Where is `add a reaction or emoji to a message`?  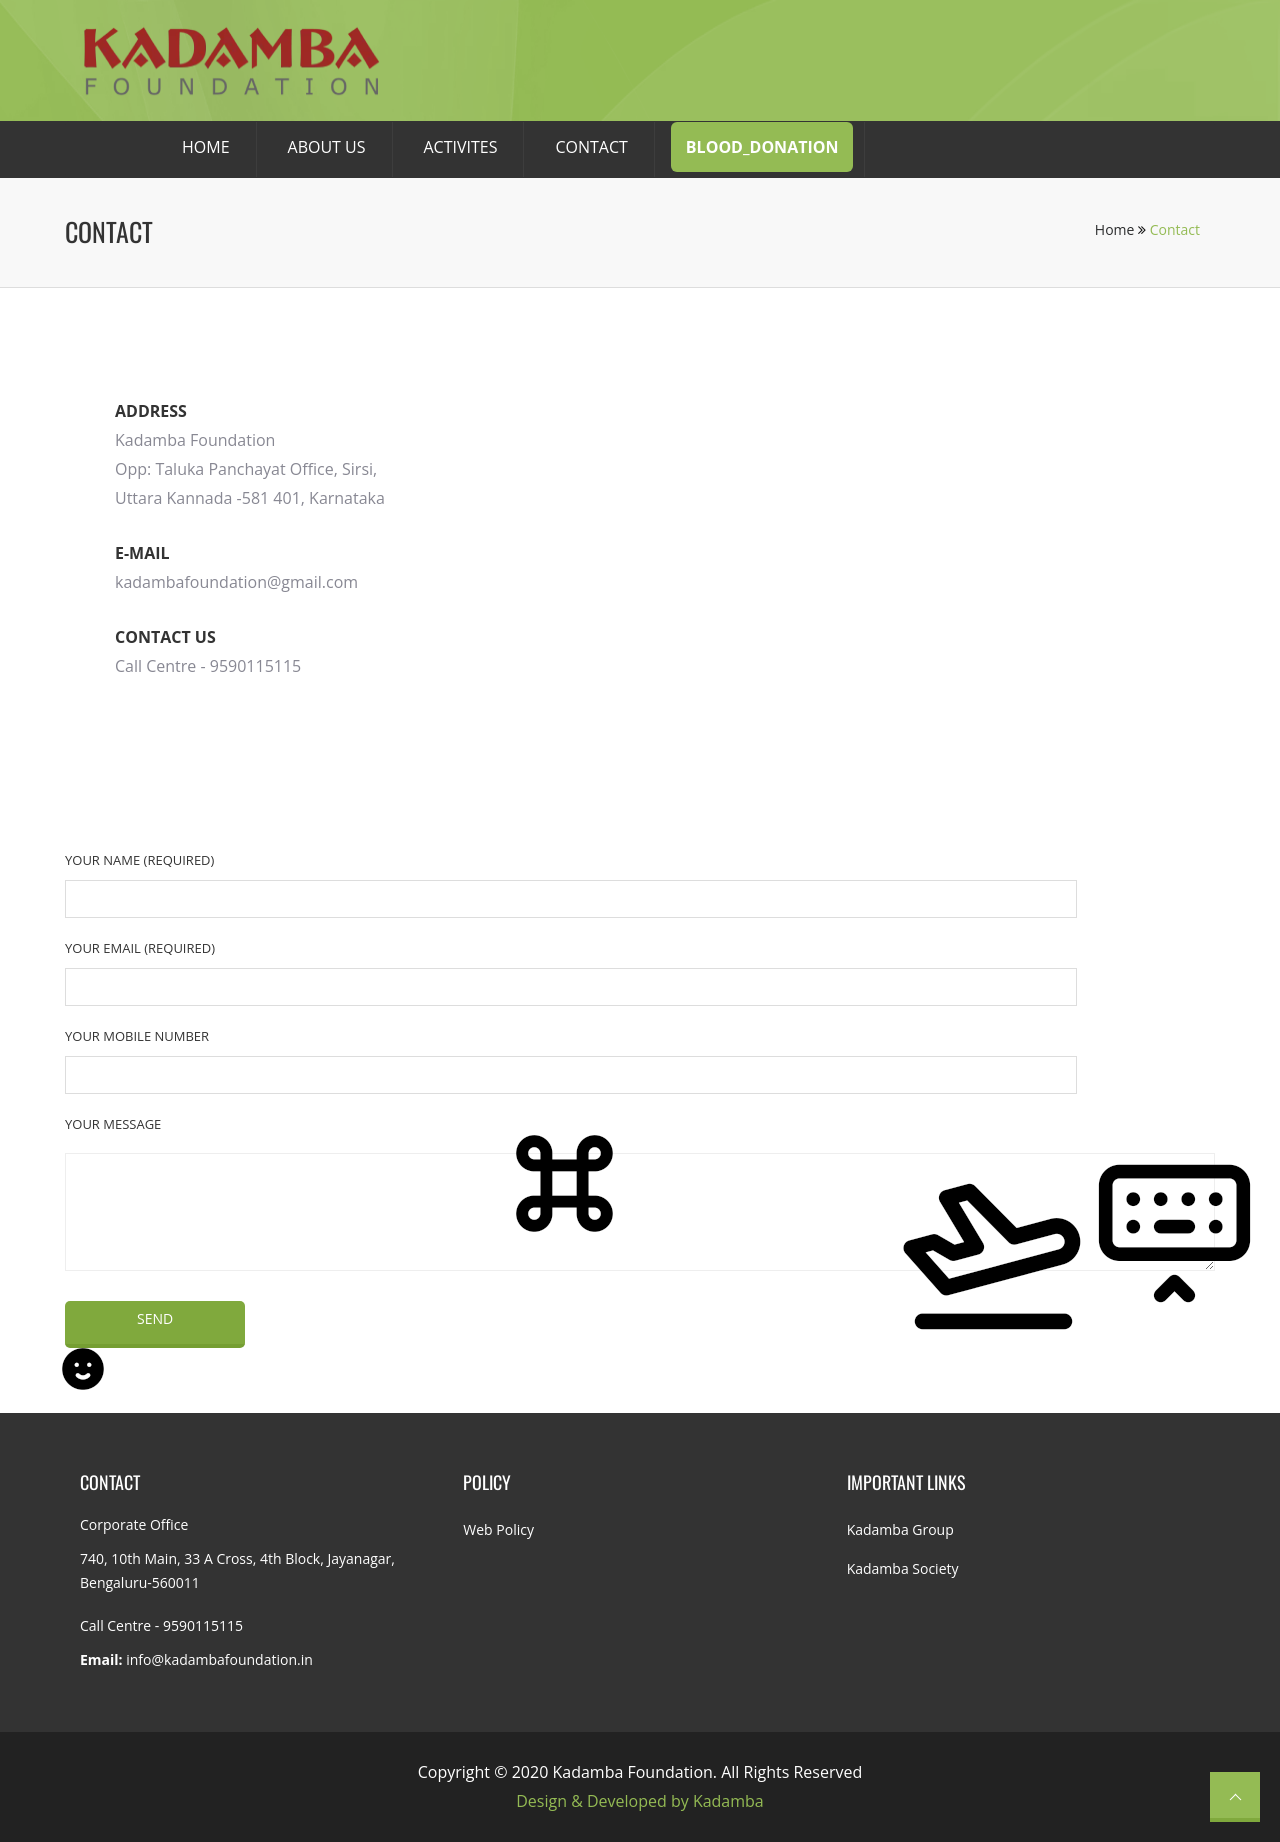
add a reaction or emoji to a message is located at coordinates (83, 1369).